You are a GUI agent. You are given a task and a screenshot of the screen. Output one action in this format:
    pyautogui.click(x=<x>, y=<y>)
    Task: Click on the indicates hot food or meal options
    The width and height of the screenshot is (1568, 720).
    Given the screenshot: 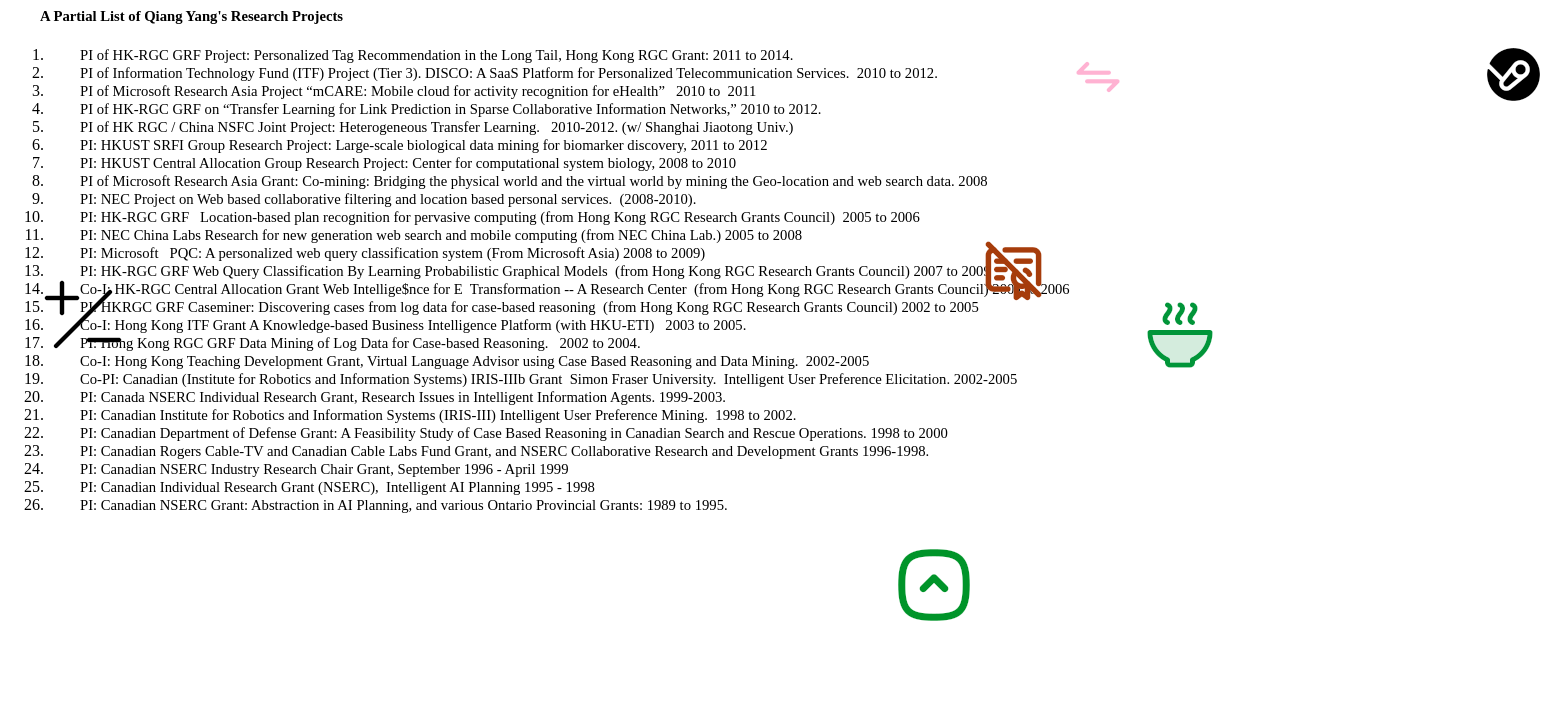 What is the action you would take?
    pyautogui.click(x=1180, y=335)
    